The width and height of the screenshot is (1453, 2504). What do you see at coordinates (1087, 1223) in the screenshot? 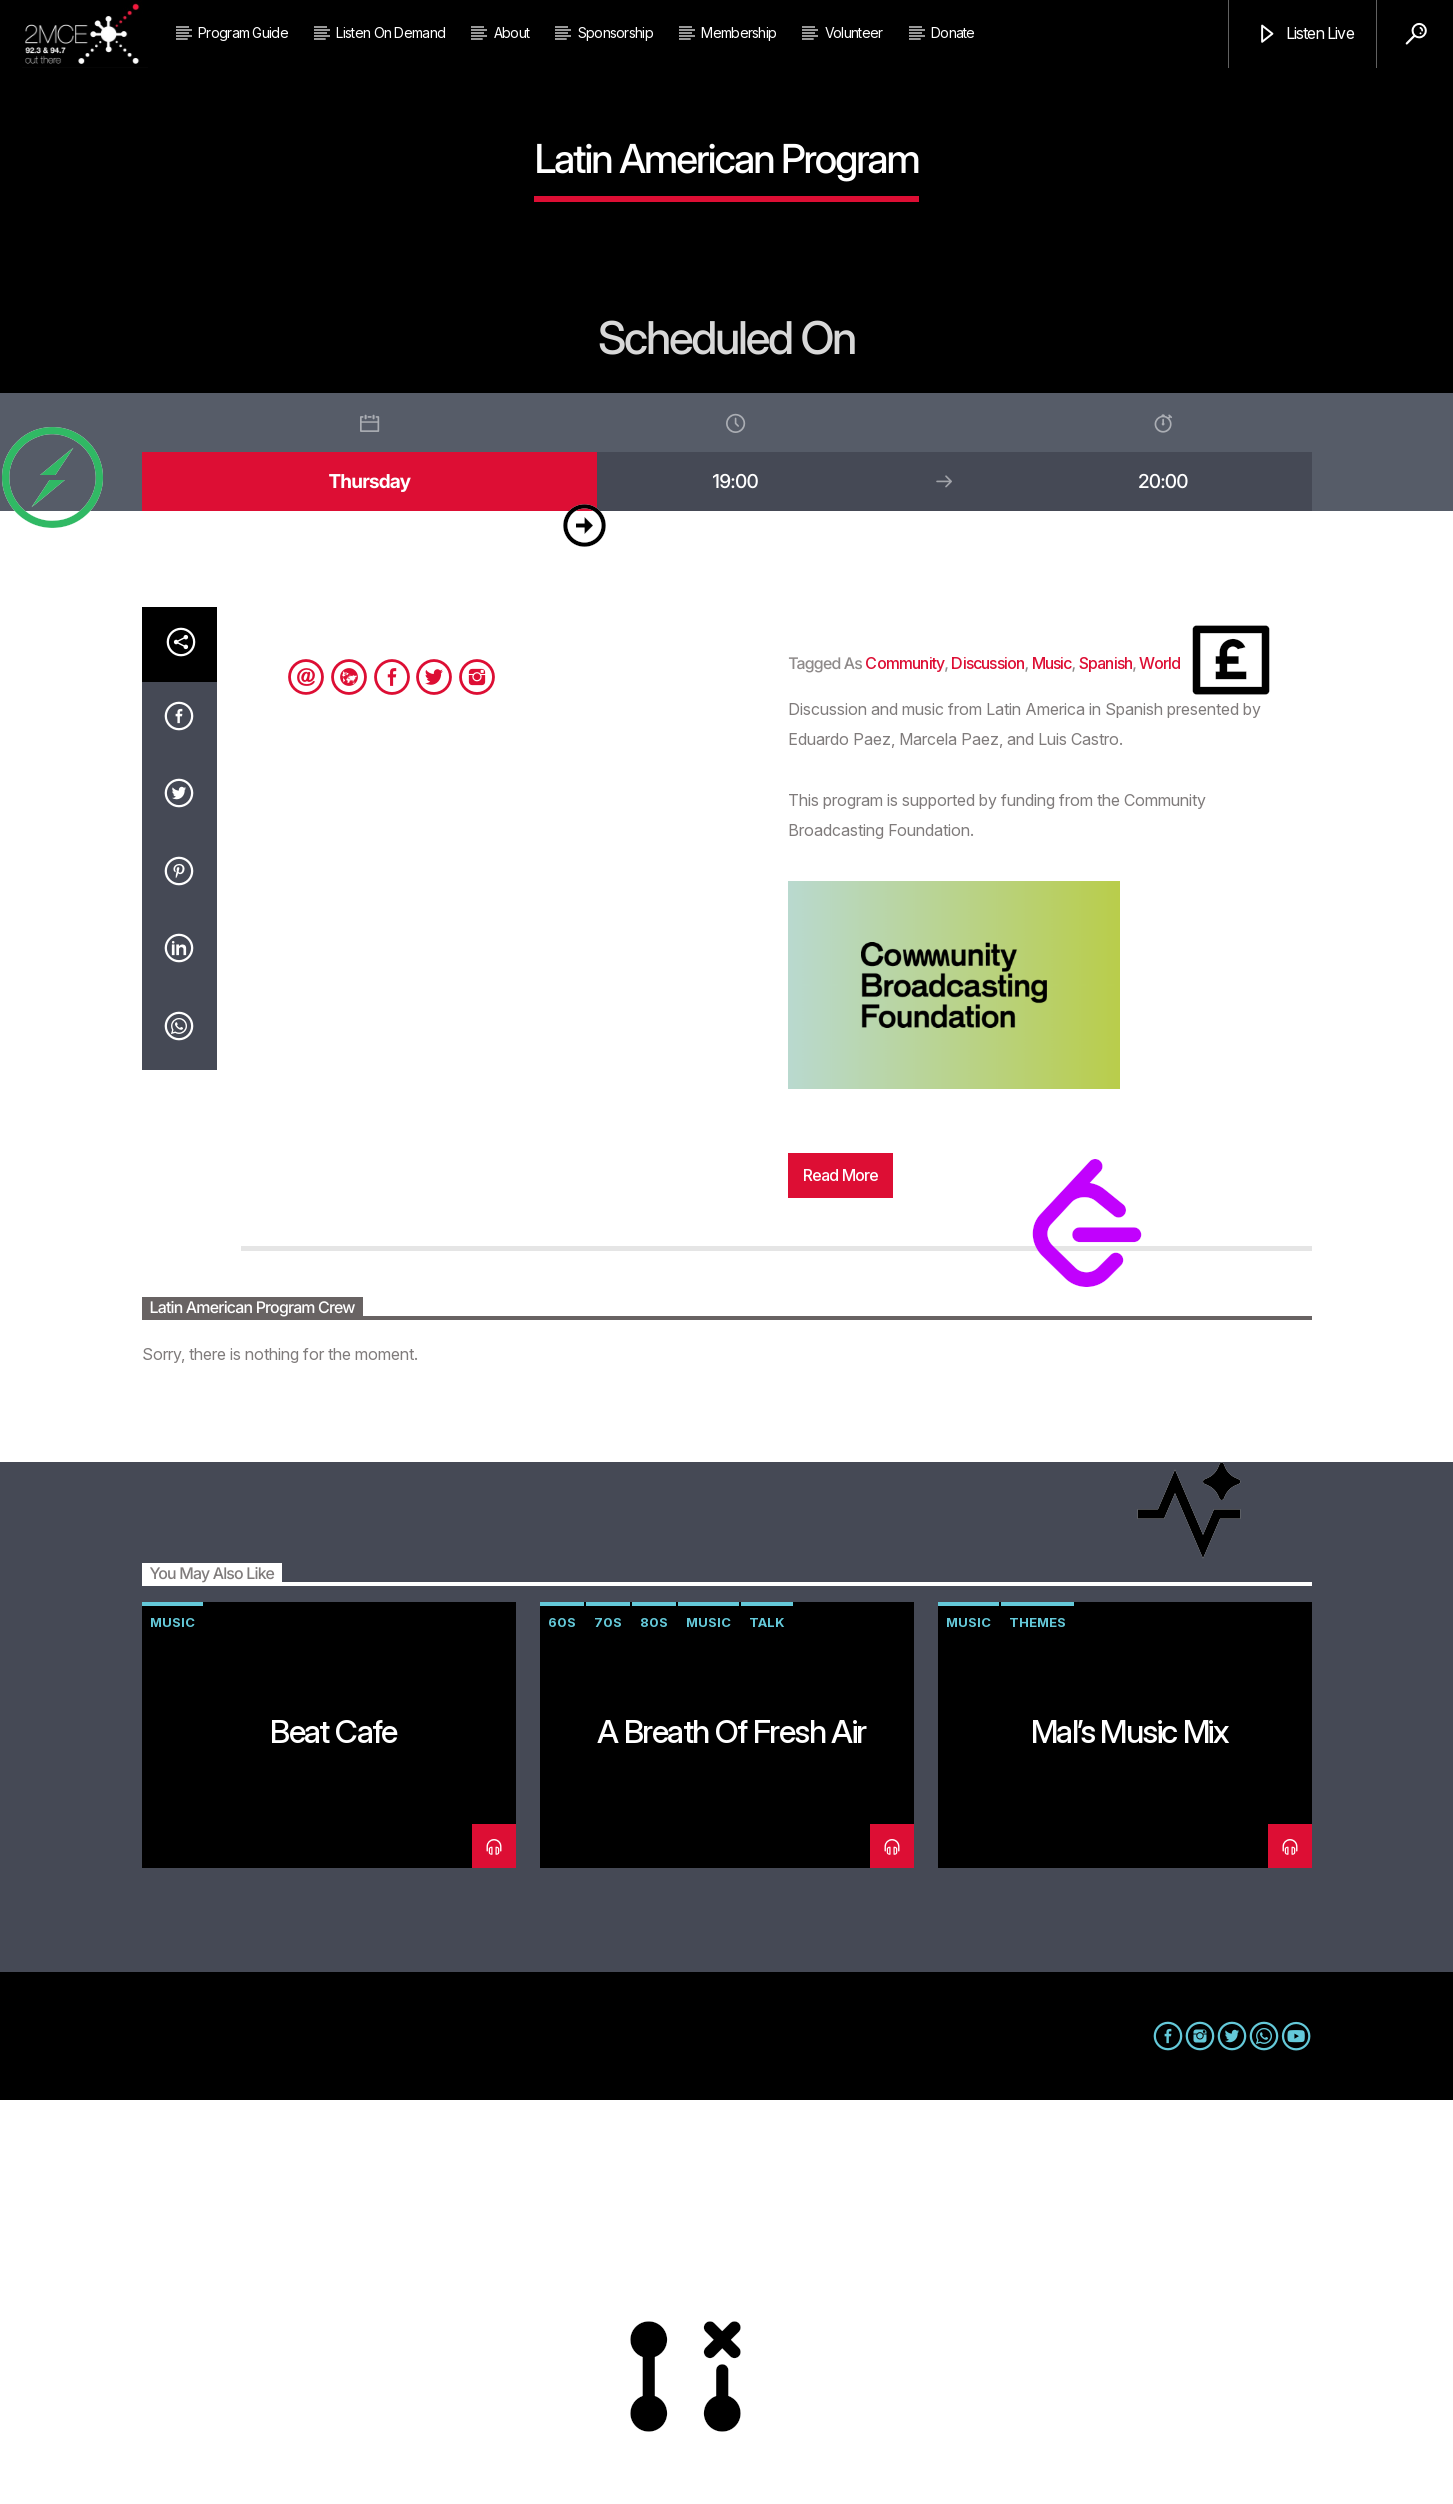
I see `open leetcode app or website` at bounding box center [1087, 1223].